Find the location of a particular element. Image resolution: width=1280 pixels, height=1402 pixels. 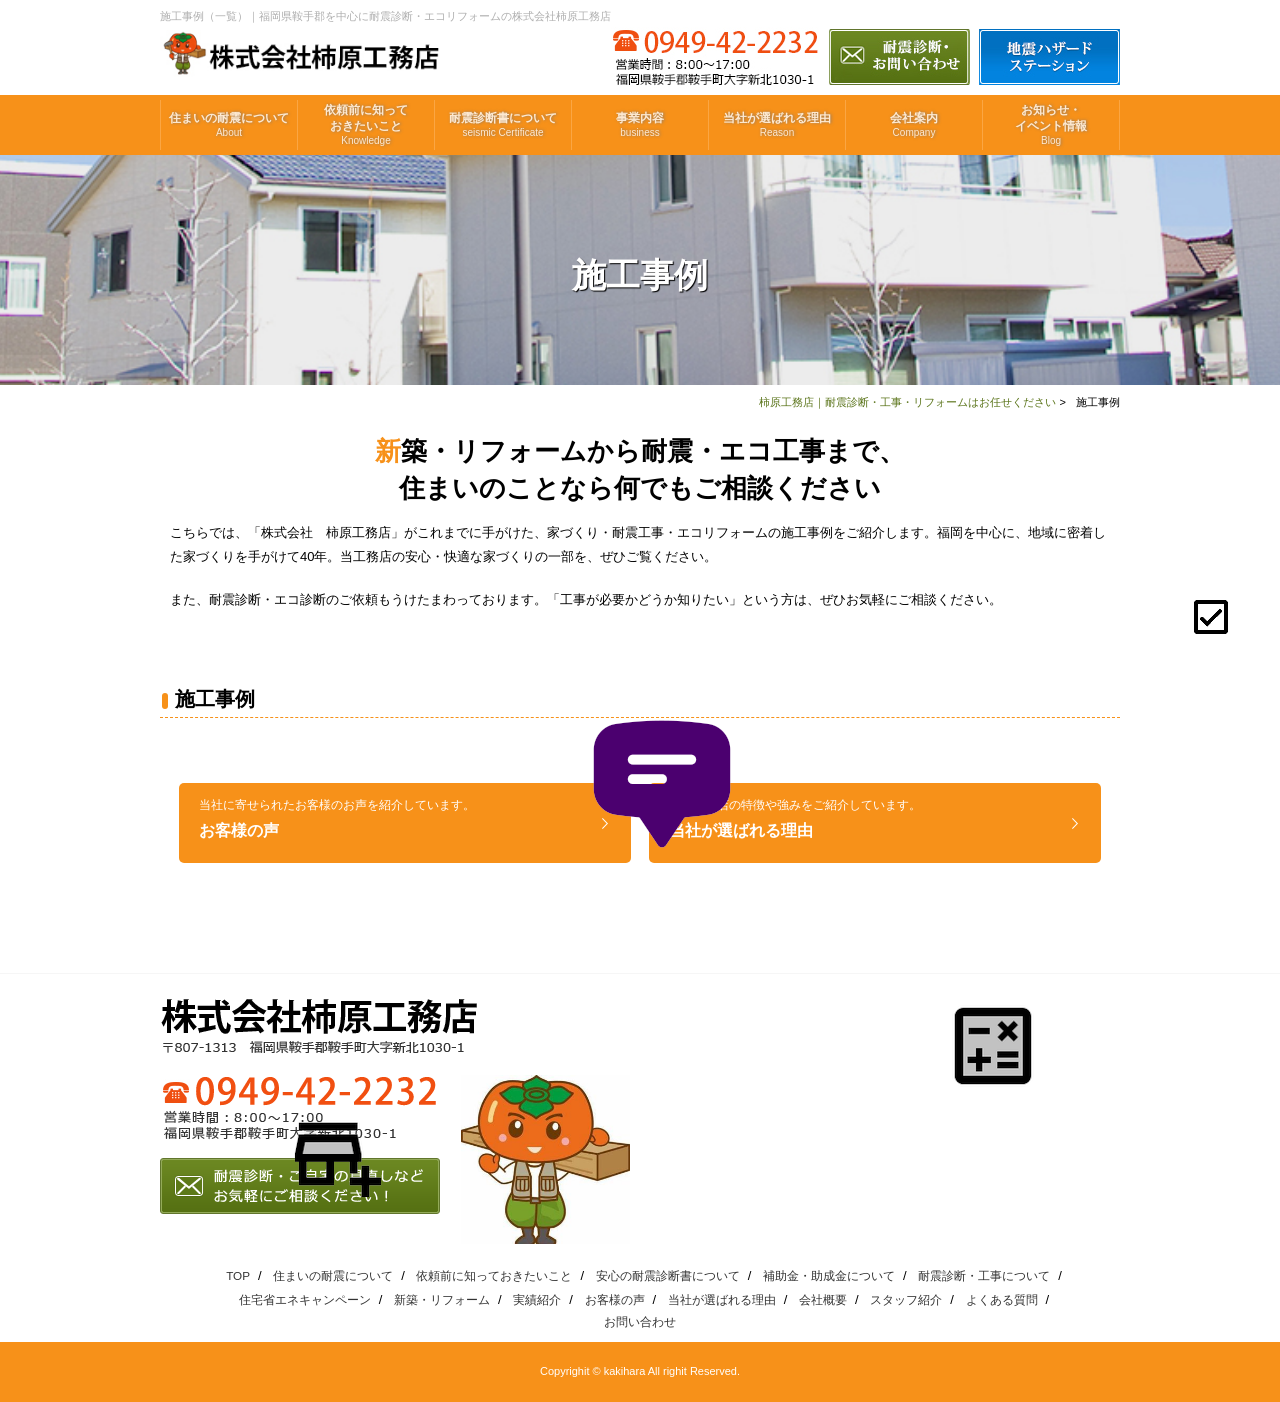

open chat or messaging is located at coordinates (662, 784).